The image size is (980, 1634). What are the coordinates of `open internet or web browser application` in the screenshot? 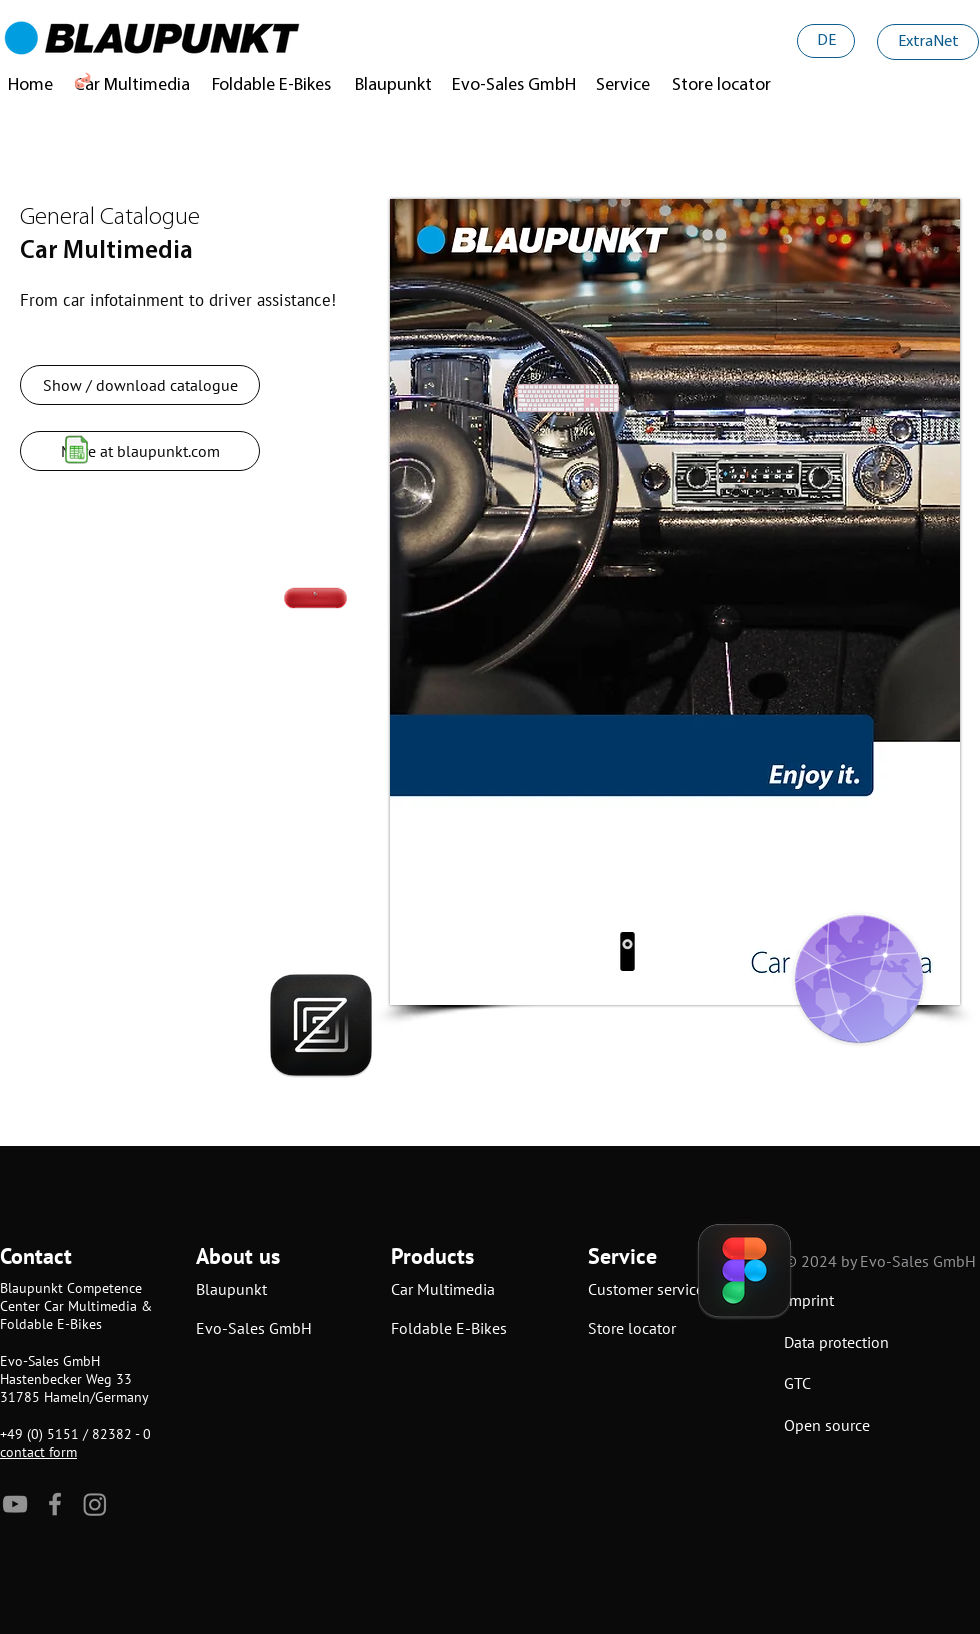 It's located at (859, 979).